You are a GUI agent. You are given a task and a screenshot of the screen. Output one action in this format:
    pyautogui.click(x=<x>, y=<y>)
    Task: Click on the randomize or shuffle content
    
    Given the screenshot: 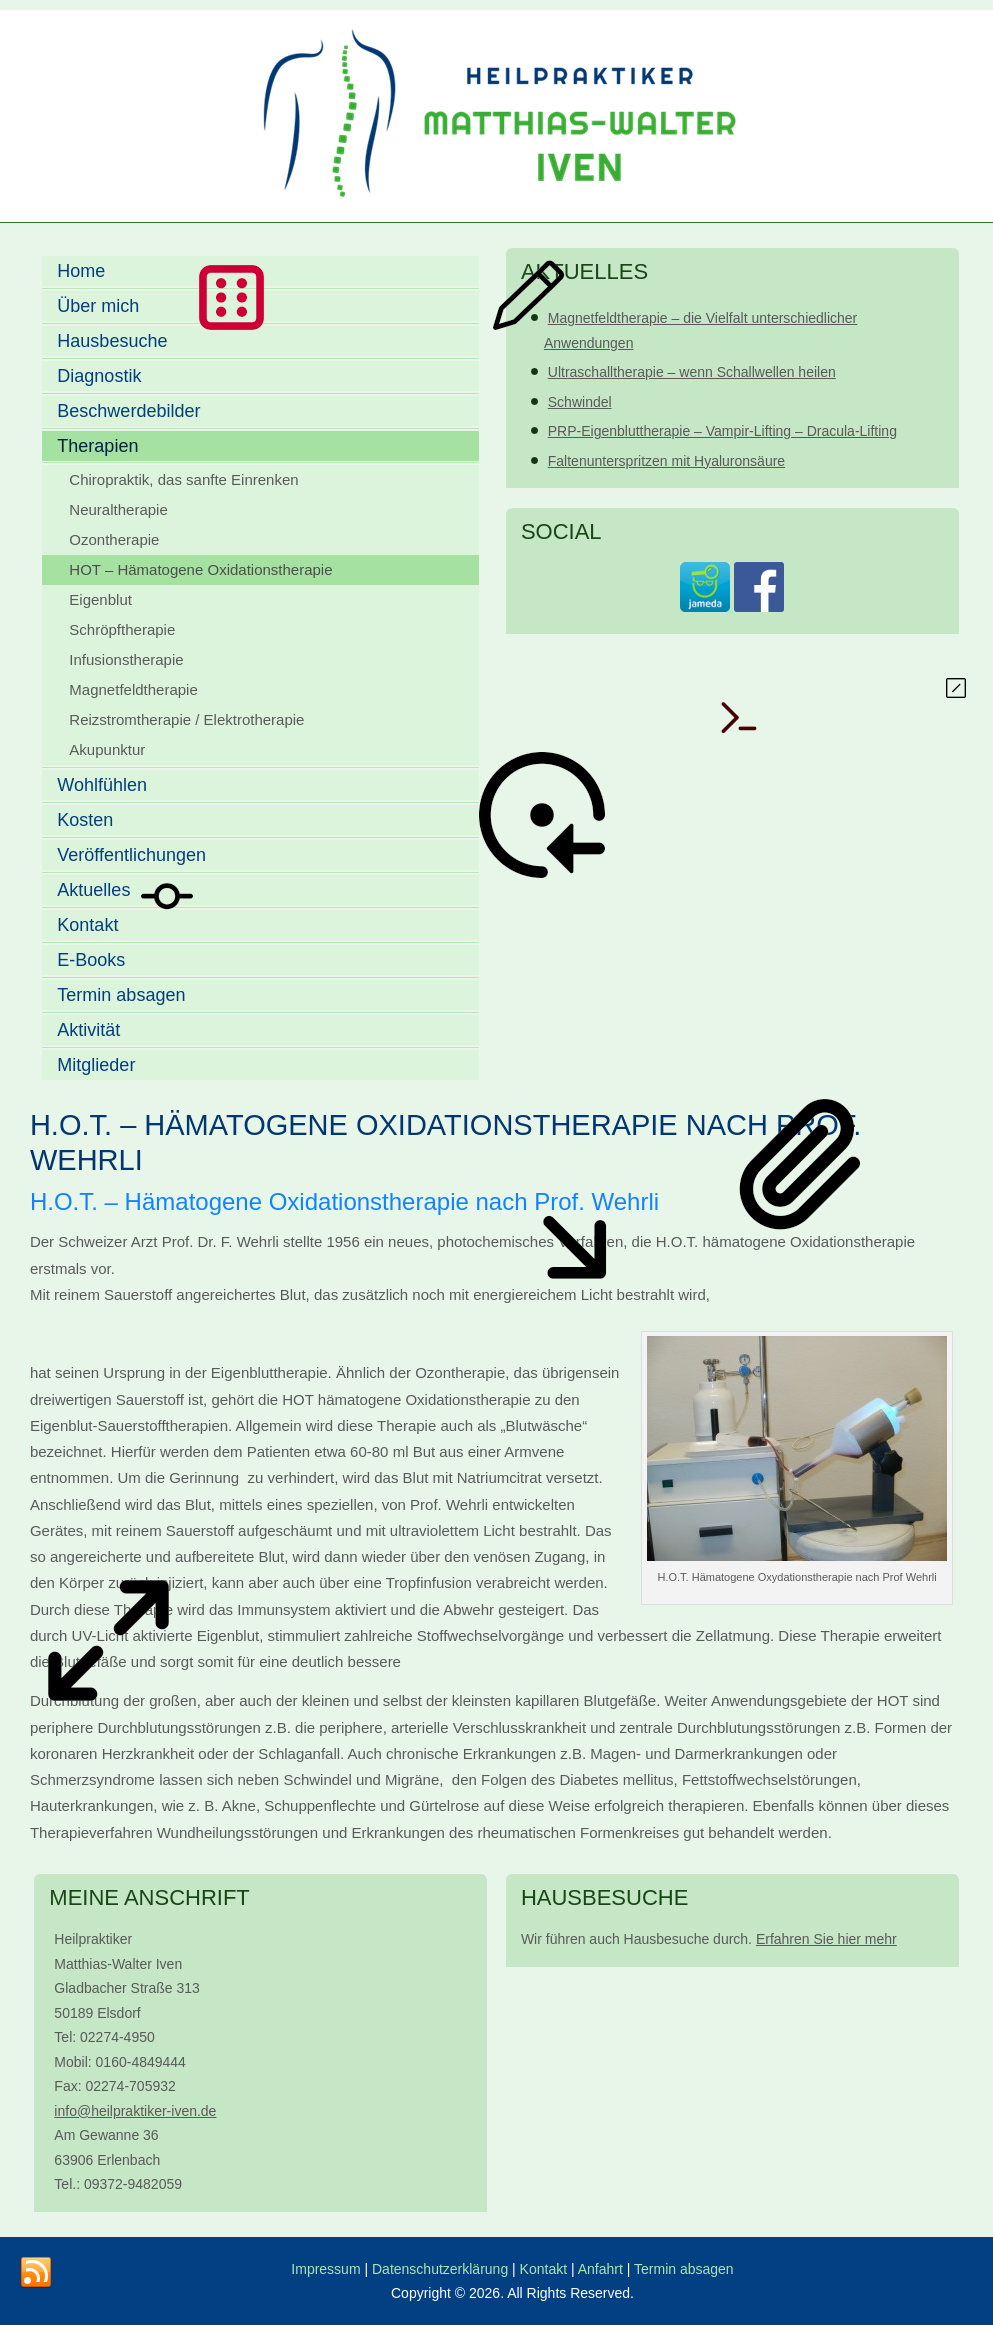 What is the action you would take?
    pyautogui.click(x=231, y=297)
    